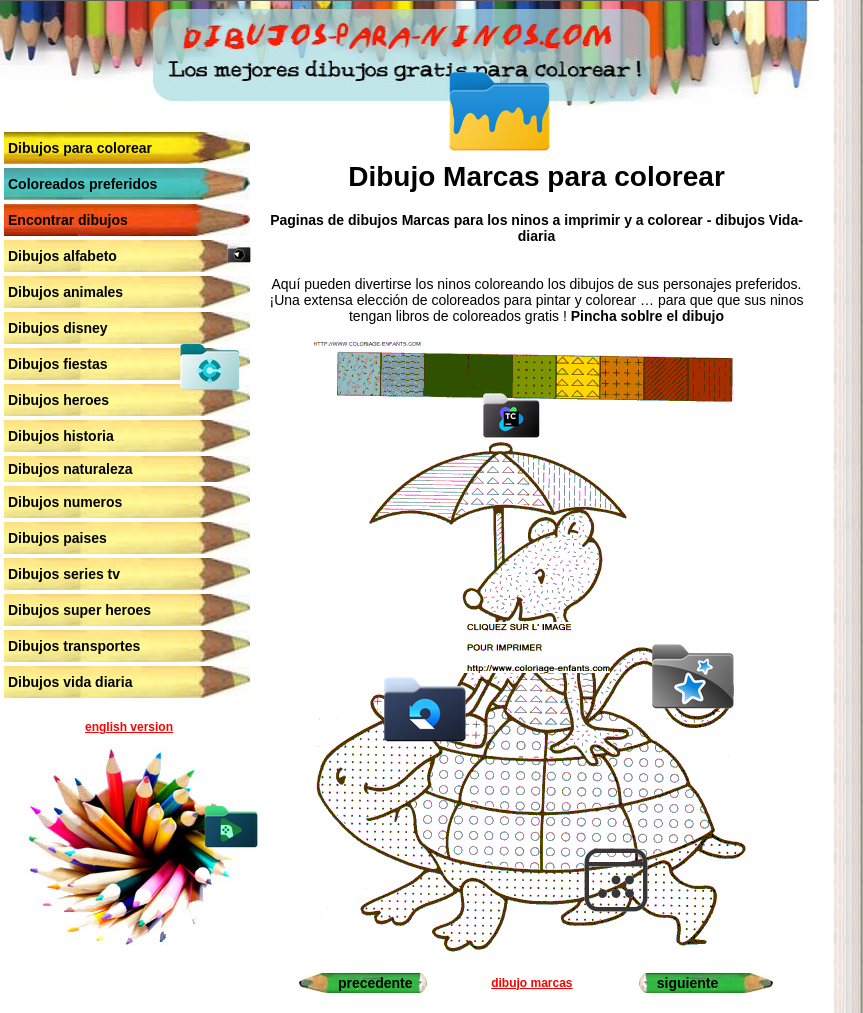  I want to click on open crystal or gem-related files folder, so click(239, 254).